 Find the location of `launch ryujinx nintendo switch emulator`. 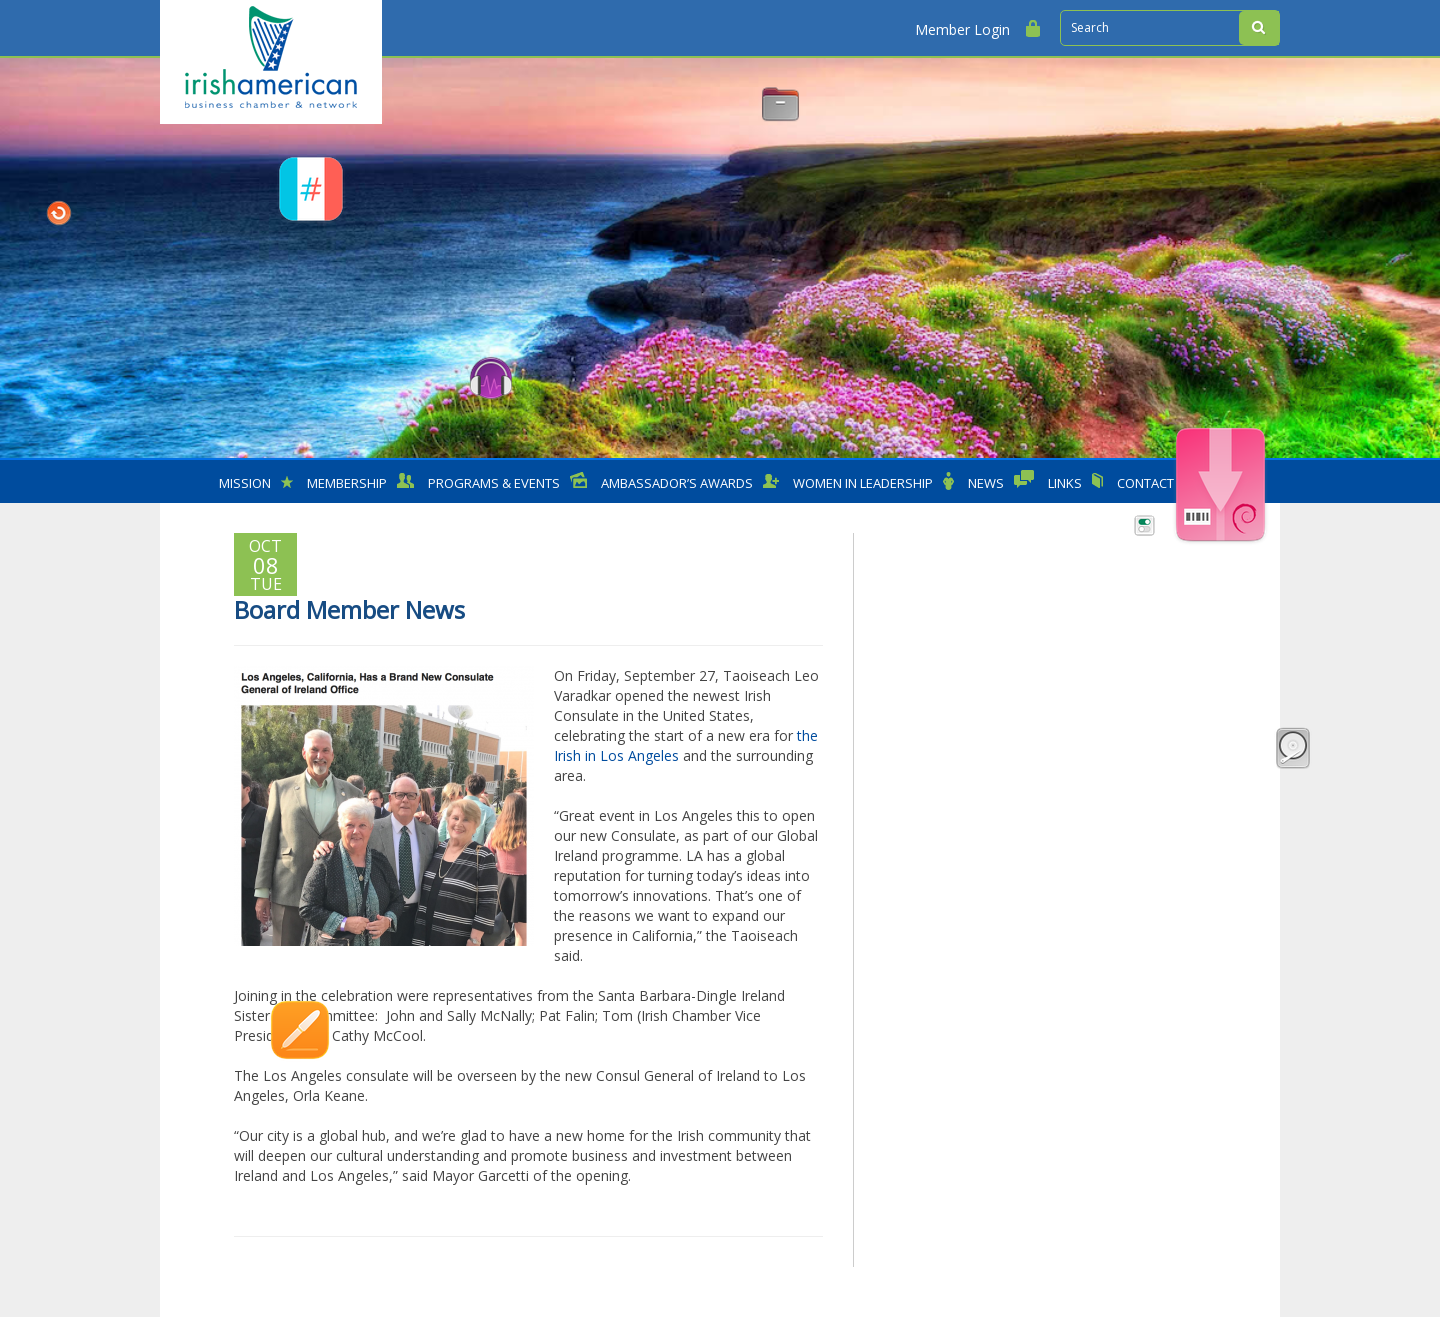

launch ryujinx nintendo switch emulator is located at coordinates (311, 189).